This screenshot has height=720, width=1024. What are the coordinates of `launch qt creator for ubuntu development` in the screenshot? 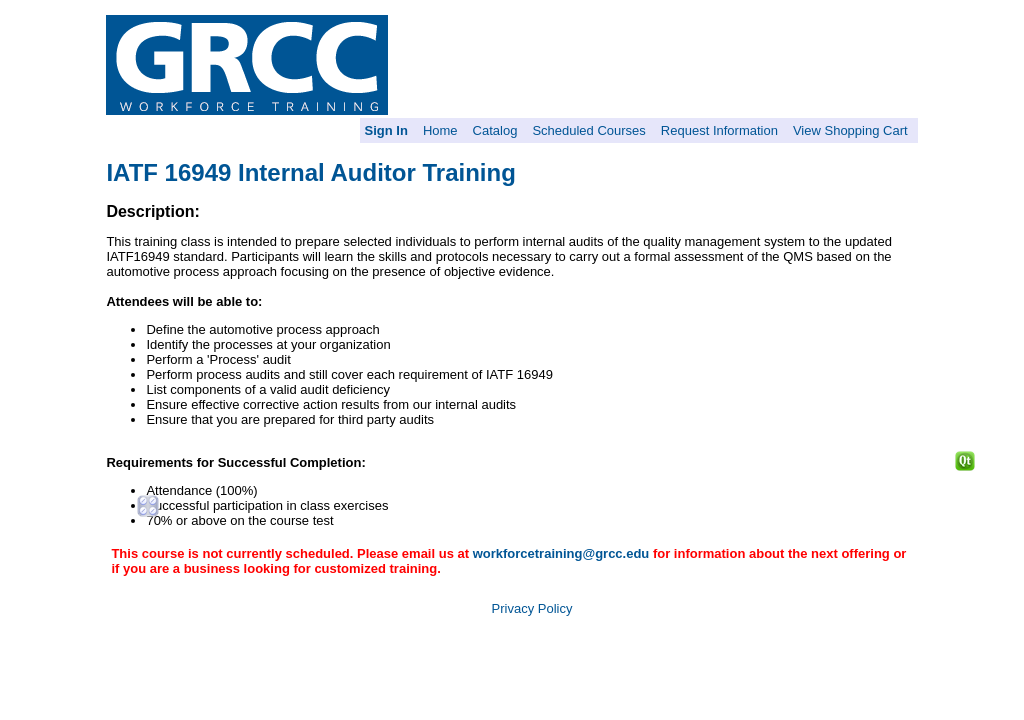 It's located at (965, 461).